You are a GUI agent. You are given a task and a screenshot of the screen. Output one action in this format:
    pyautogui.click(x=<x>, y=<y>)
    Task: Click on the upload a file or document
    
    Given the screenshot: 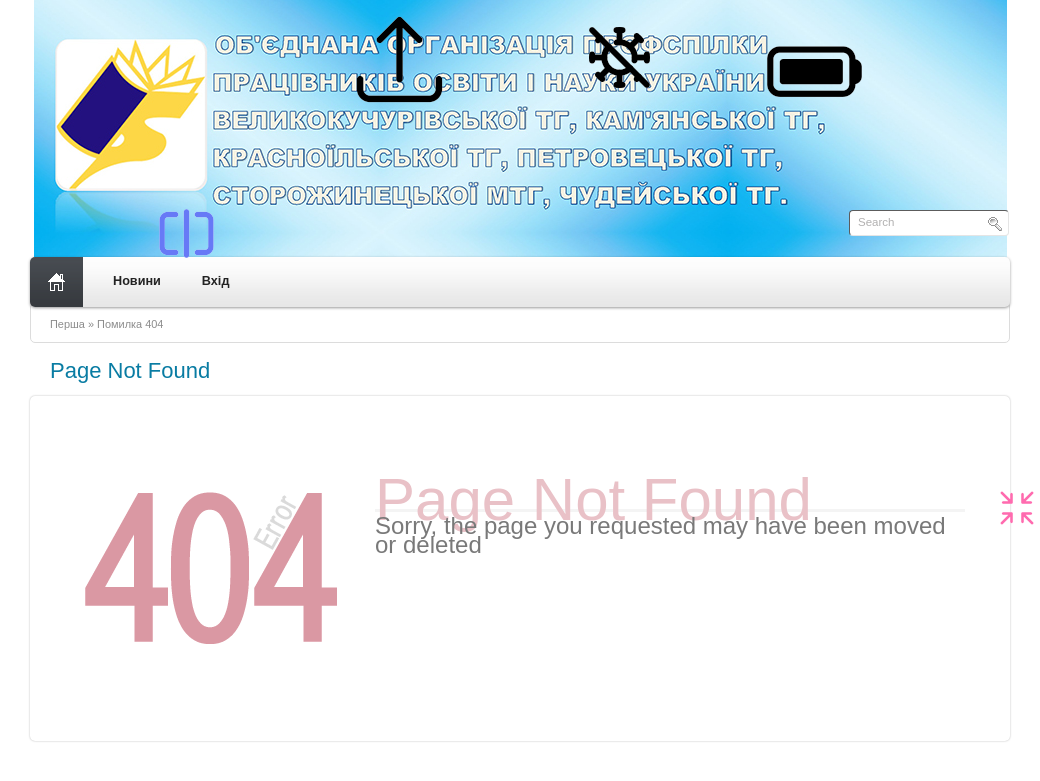 What is the action you would take?
    pyautogui.click(x=399, y=59)
    